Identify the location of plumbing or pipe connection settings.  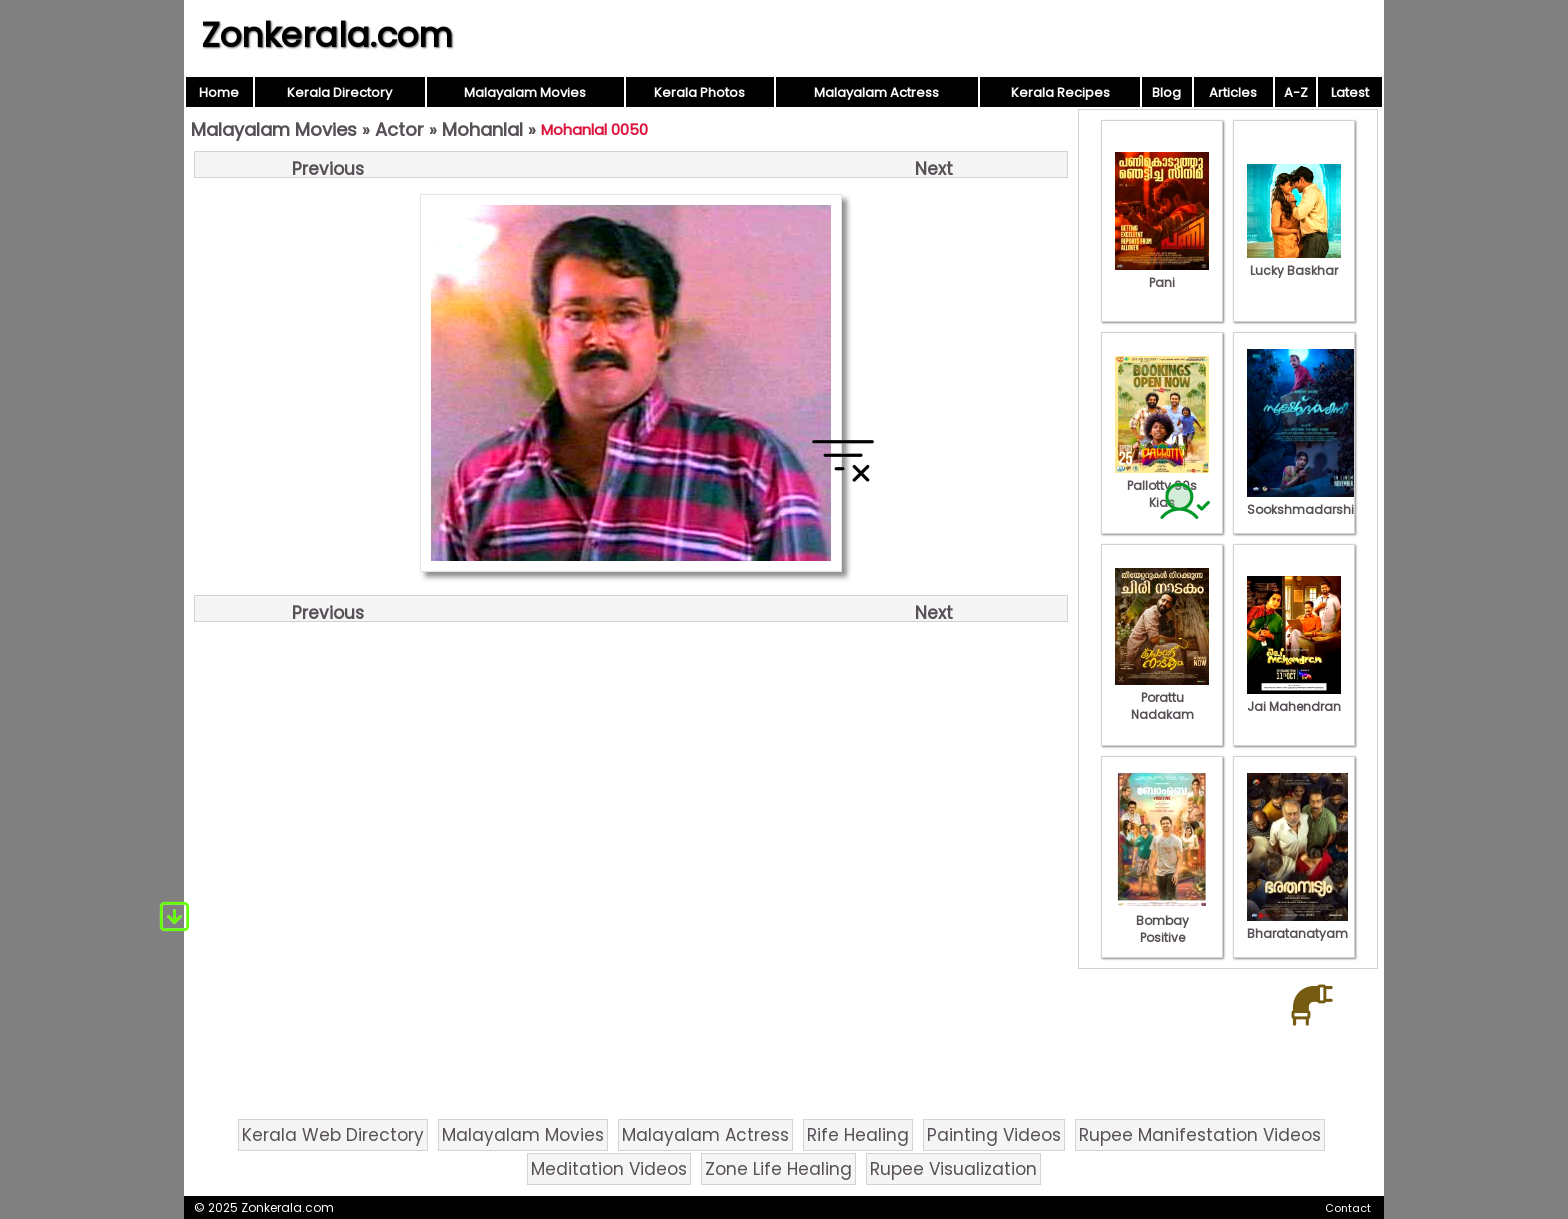
(1310, 1003).